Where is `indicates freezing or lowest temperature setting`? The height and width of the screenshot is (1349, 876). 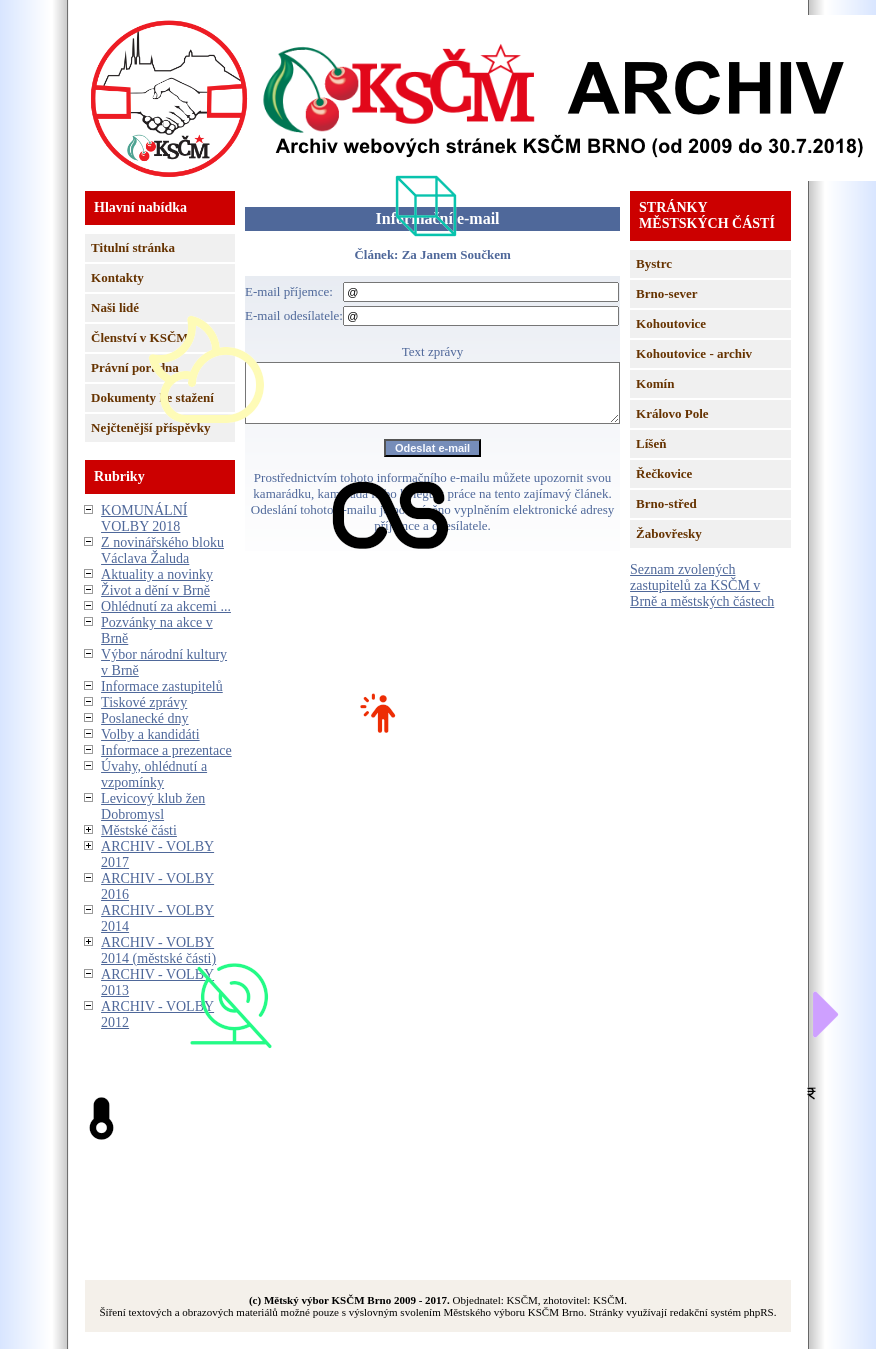 indicates freezing or lowest temperature setting is located at coordinates (101, 1118).